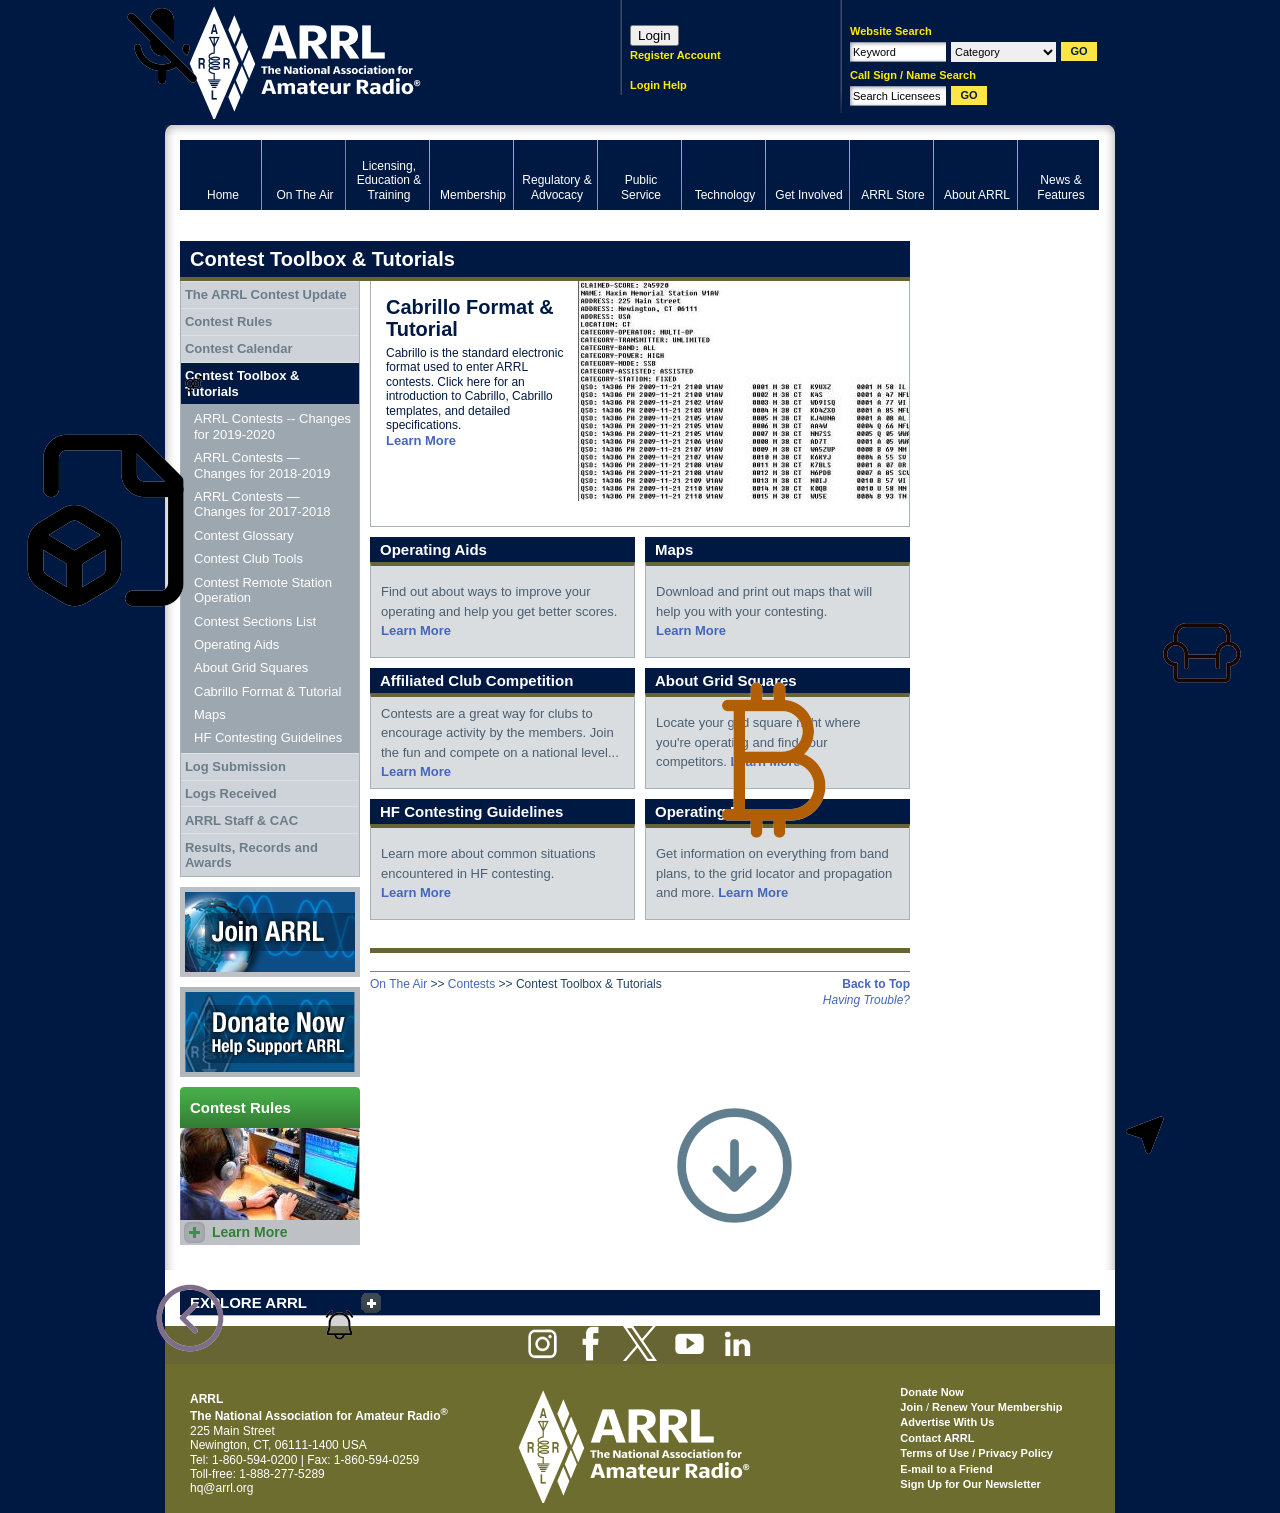 The image size is (1280, 1513). I want to click on indicates new notifications are available, so click(339, 1325).